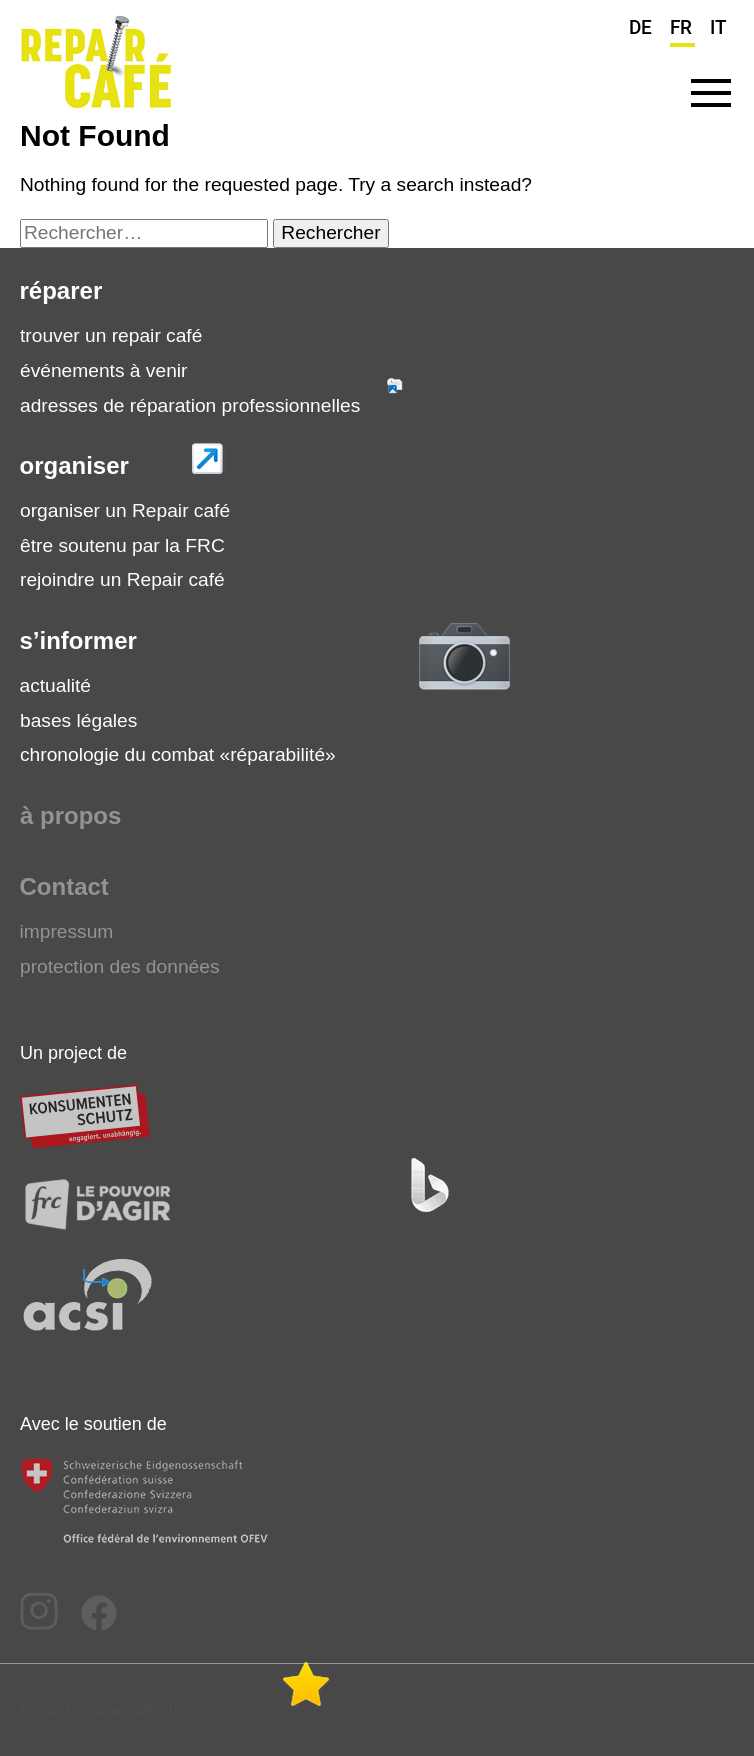 This screenshot has height=1756, width=754. Describe the element at coordinates (306, 1684) in the screenshot. I see `mark item as favorite` at that location.